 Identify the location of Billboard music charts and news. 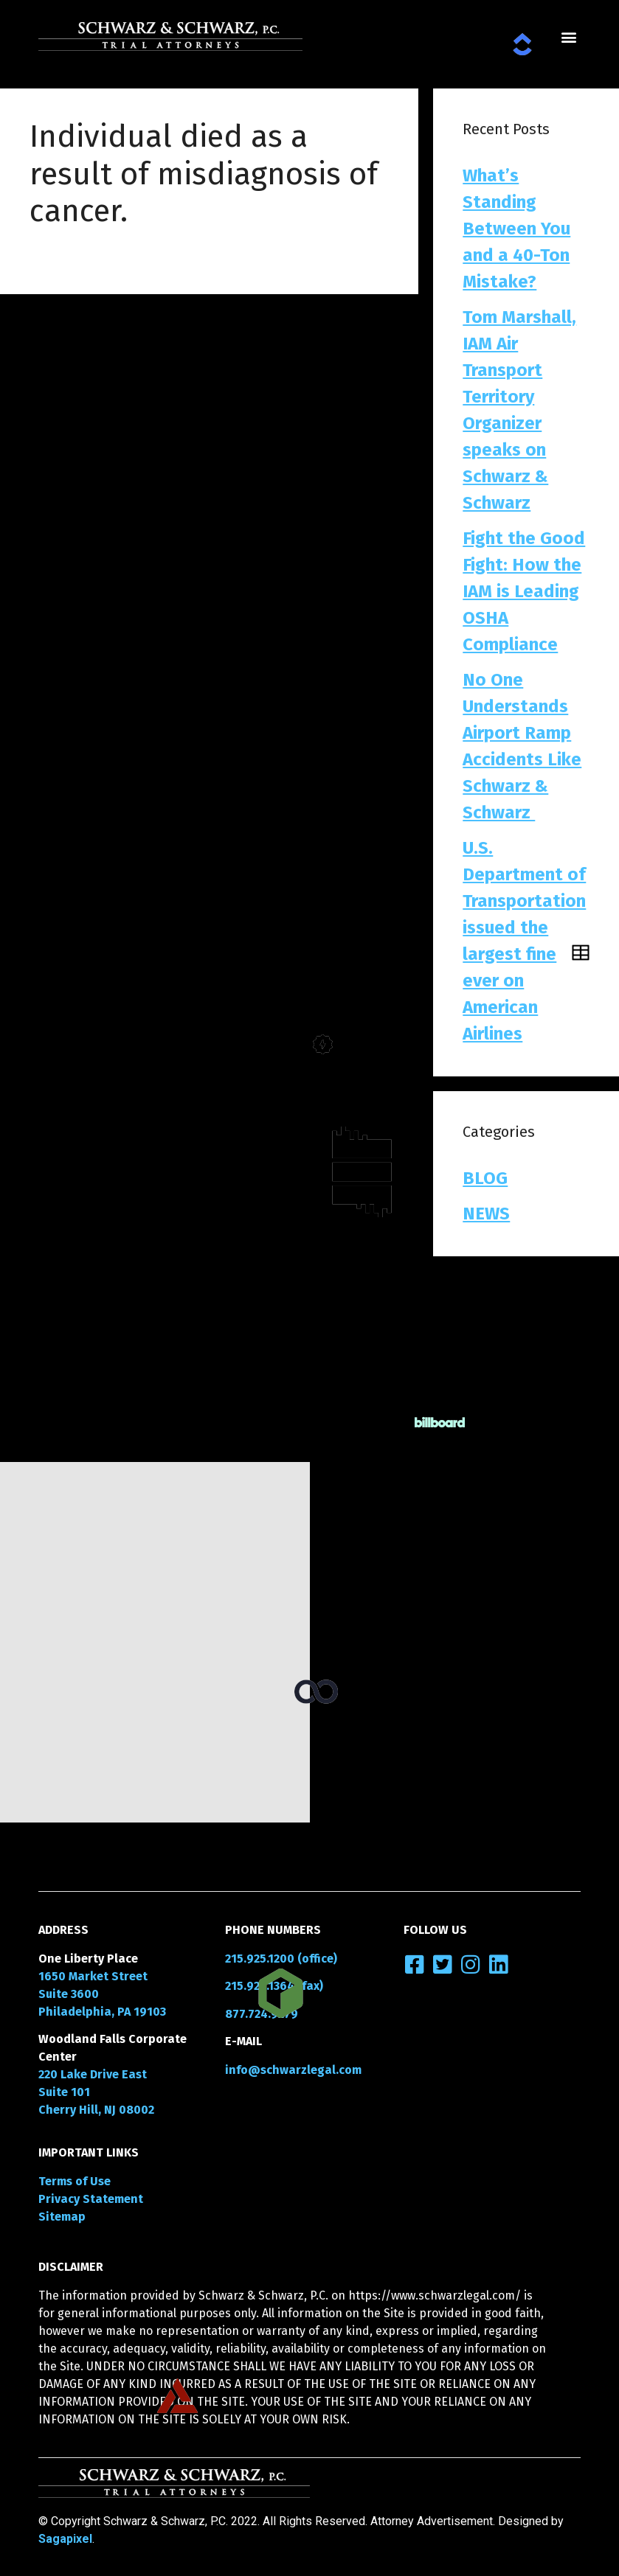
(440, 1422).